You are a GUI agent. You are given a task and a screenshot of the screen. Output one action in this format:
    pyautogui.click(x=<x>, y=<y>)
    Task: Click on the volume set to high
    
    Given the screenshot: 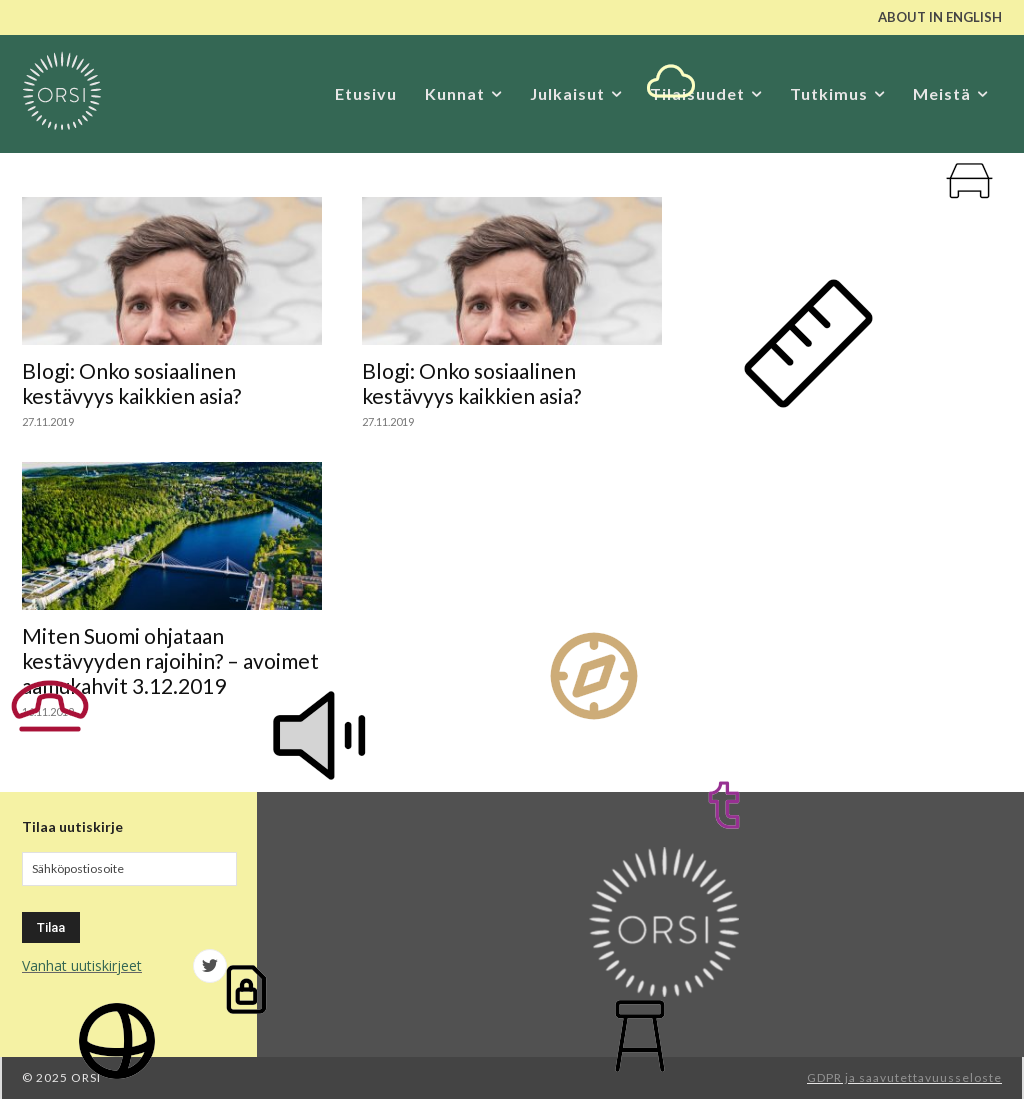 What is the action you would take?
    pyautogui.click(x=317, y=735)
    